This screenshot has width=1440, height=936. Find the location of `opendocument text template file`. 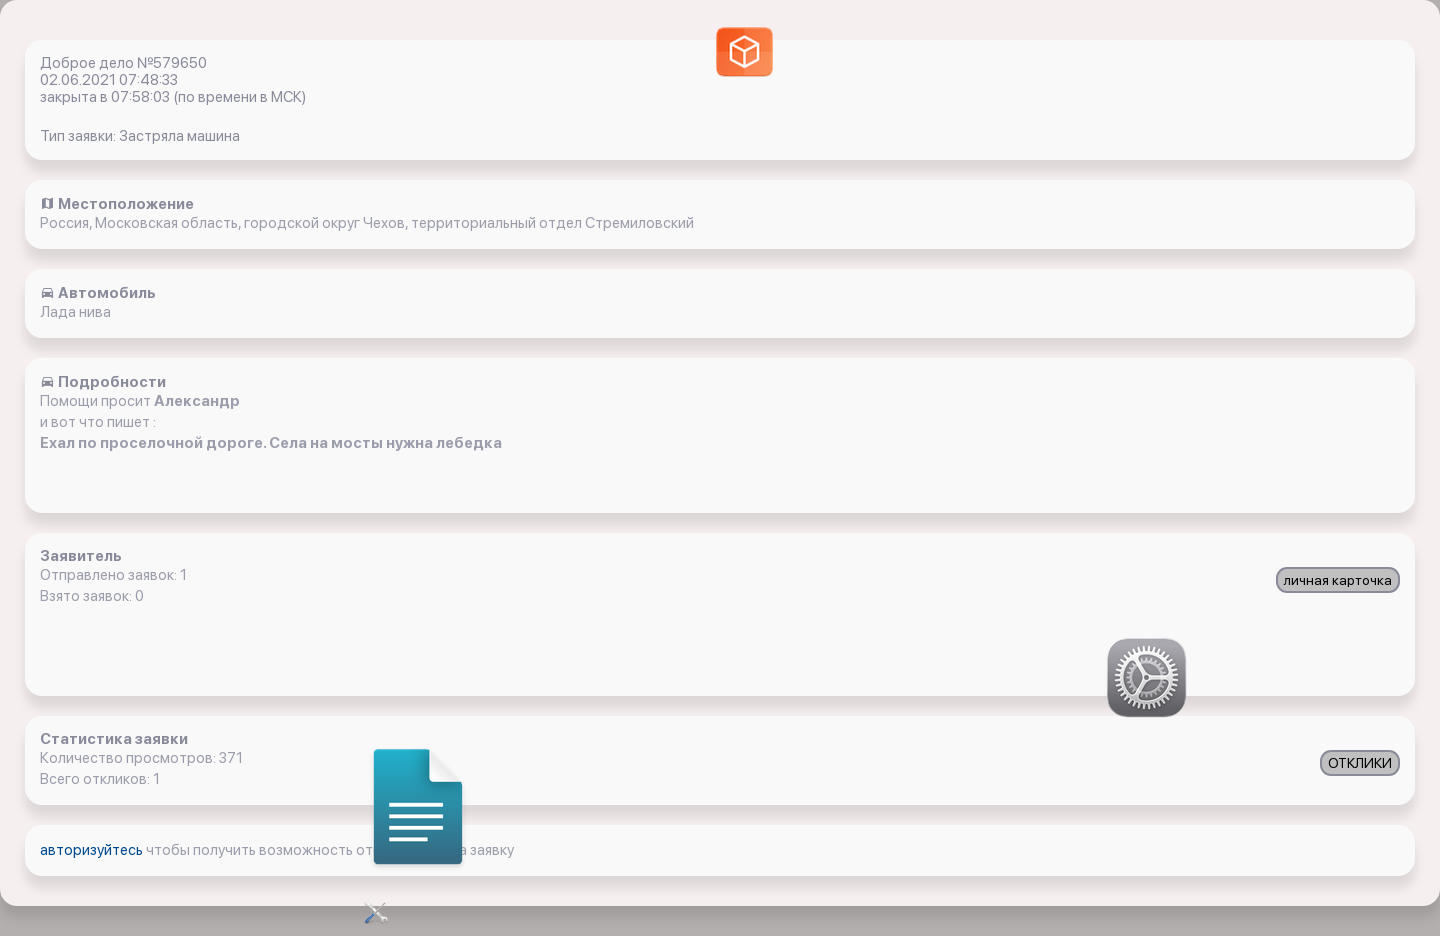

opendocument text template file is located at coordinates (418, 809).